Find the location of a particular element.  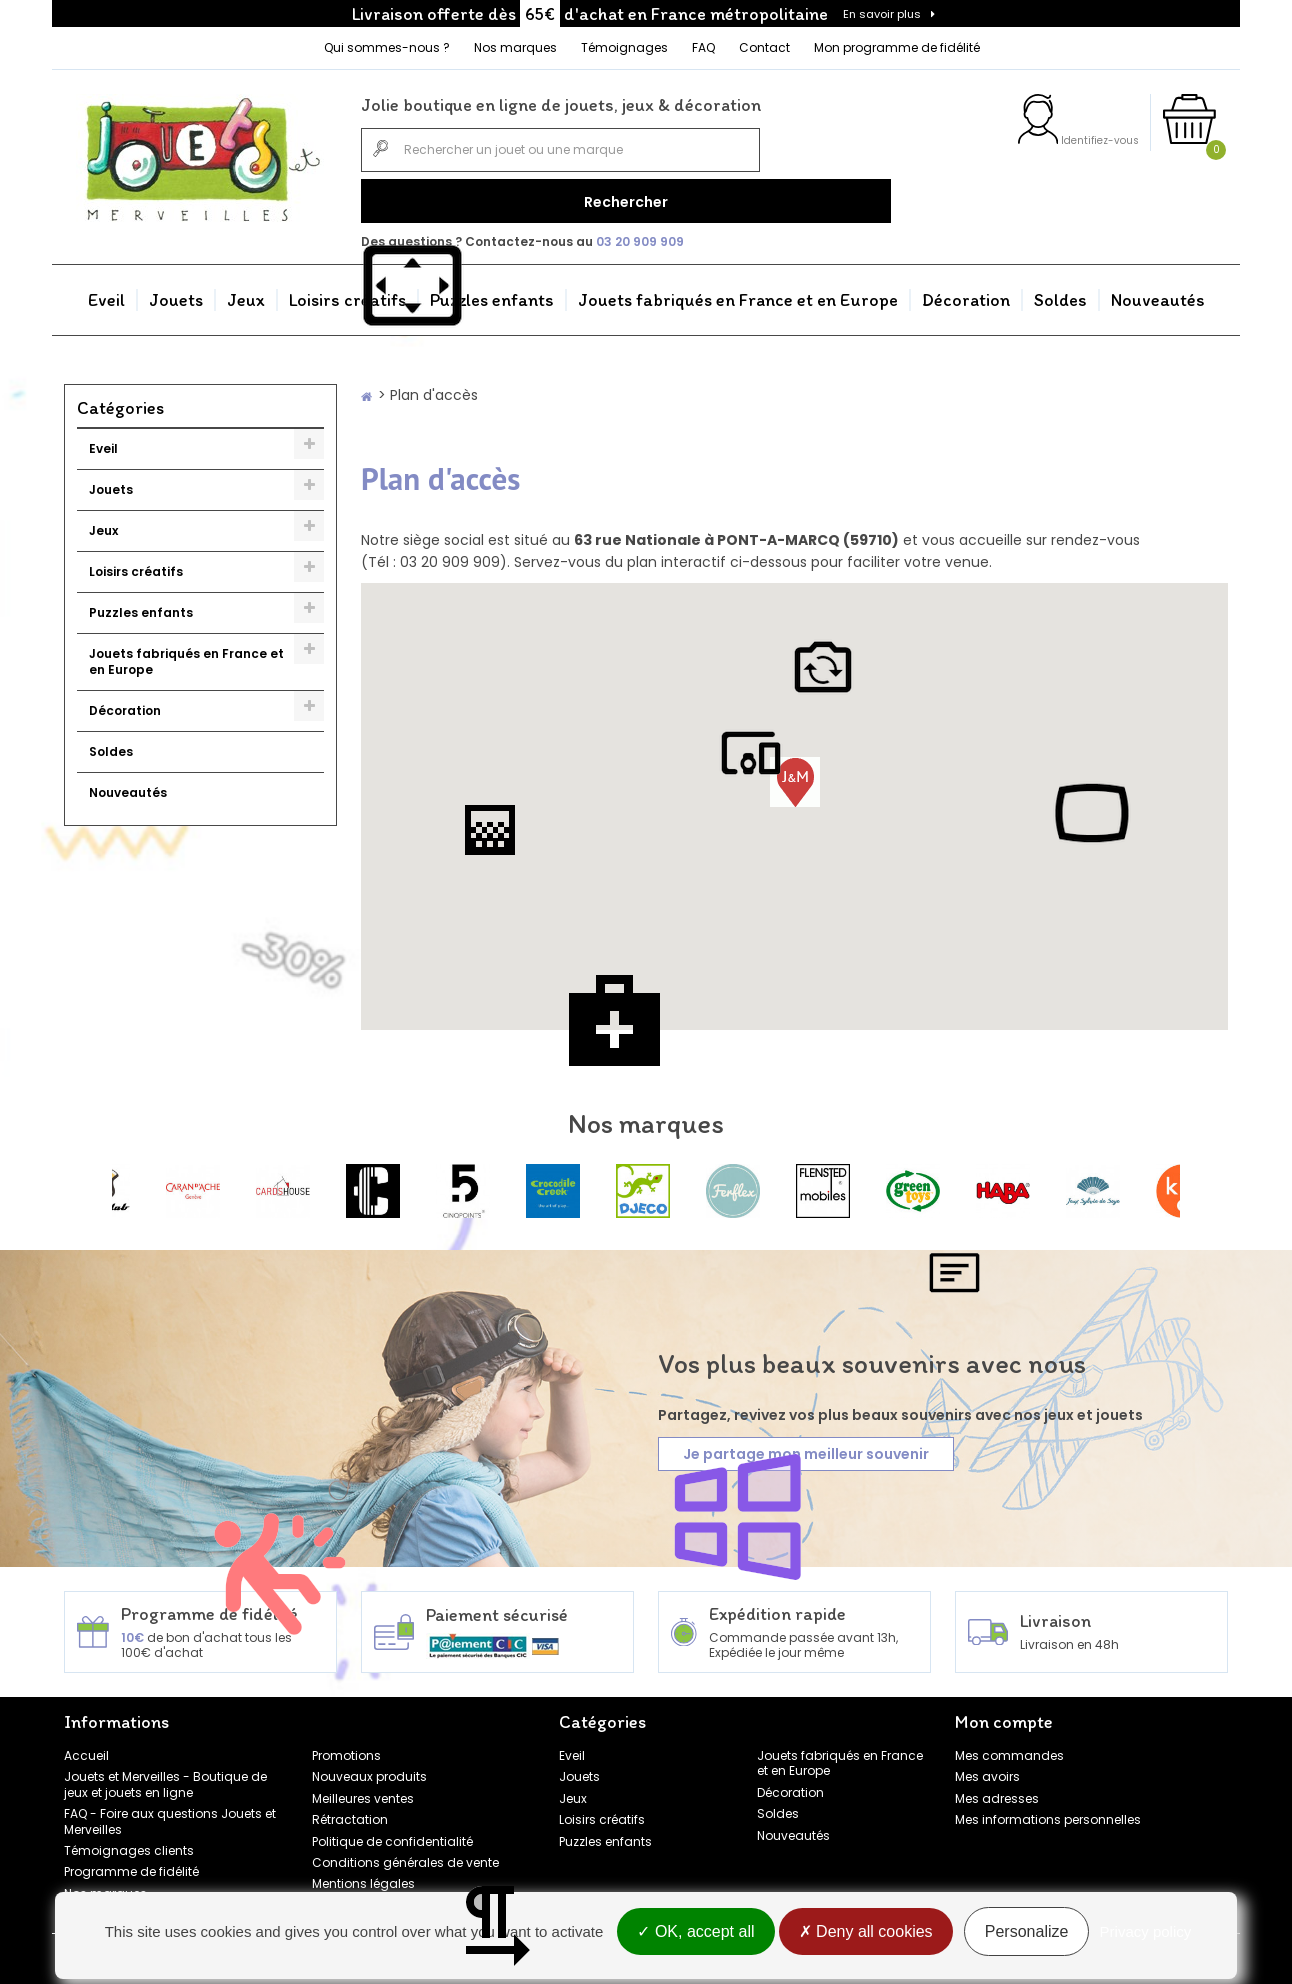

adjust display overscan settings is located at coordinates (412, 285).